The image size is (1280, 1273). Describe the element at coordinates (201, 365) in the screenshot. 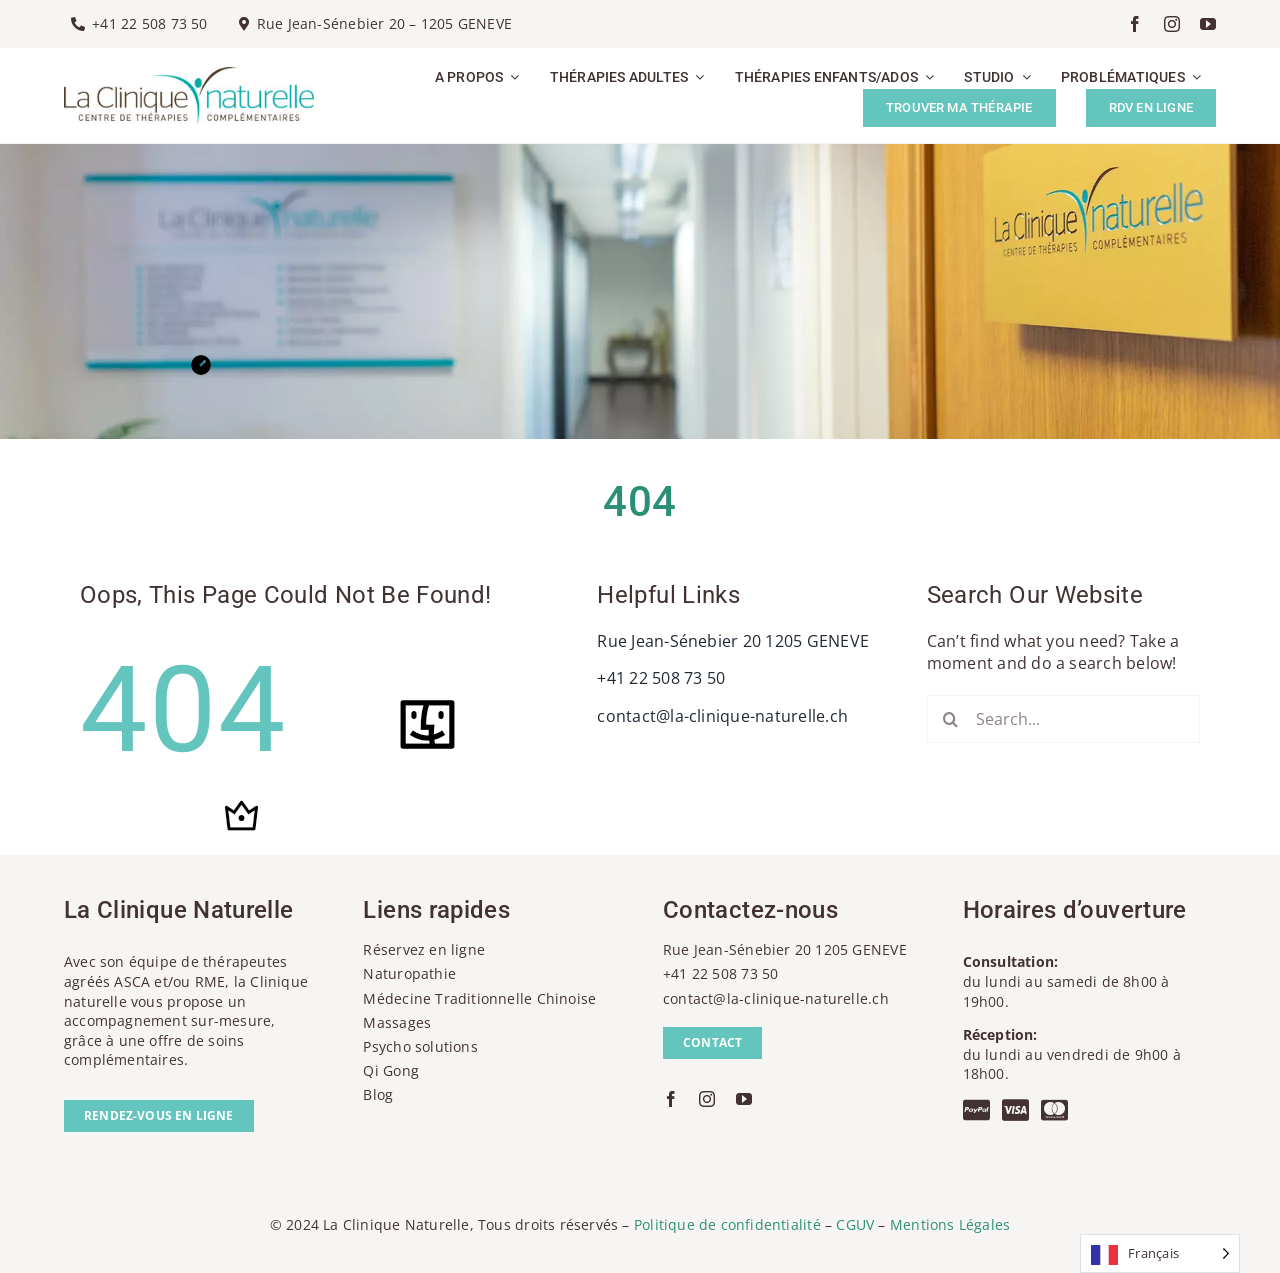

I see `start or set a timer` at that location.